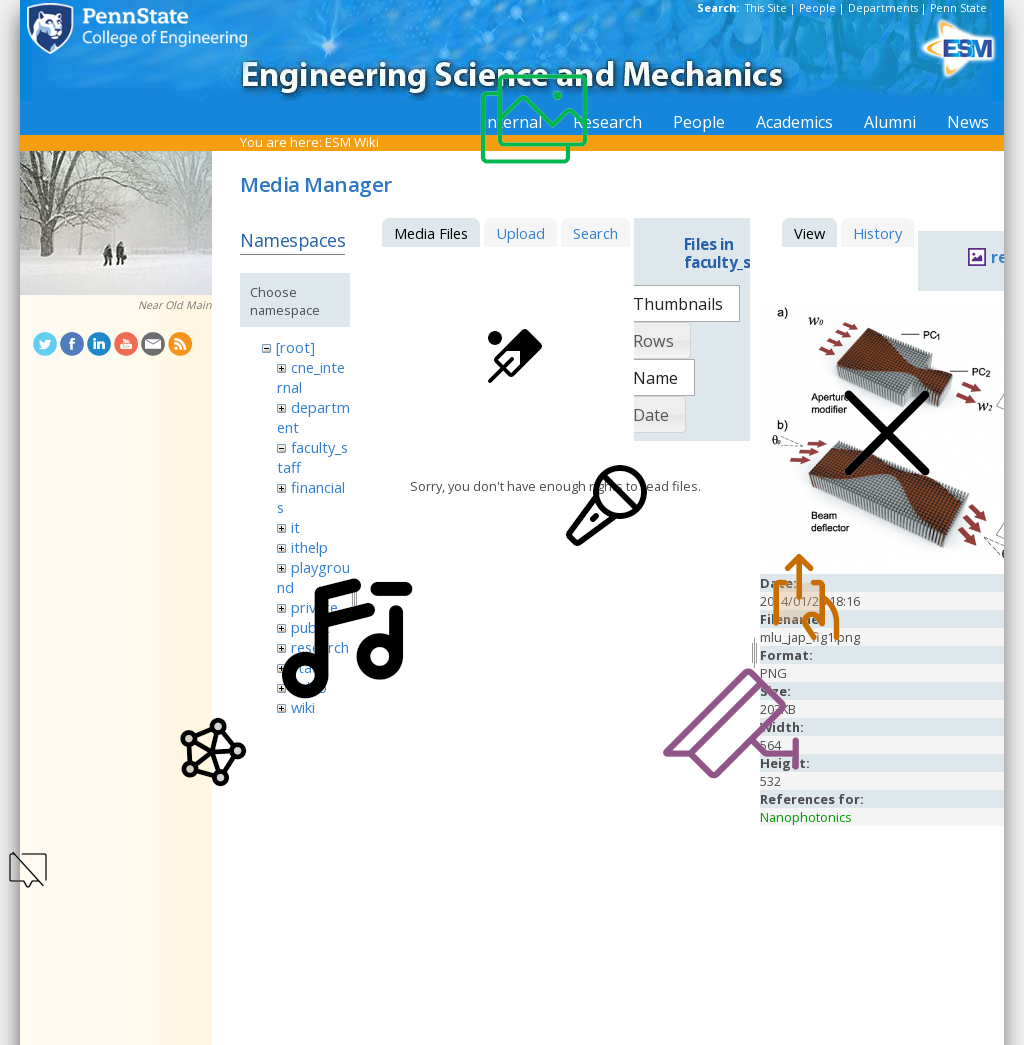  I want to click on mute or disable chat notifications, so click(28, 869).